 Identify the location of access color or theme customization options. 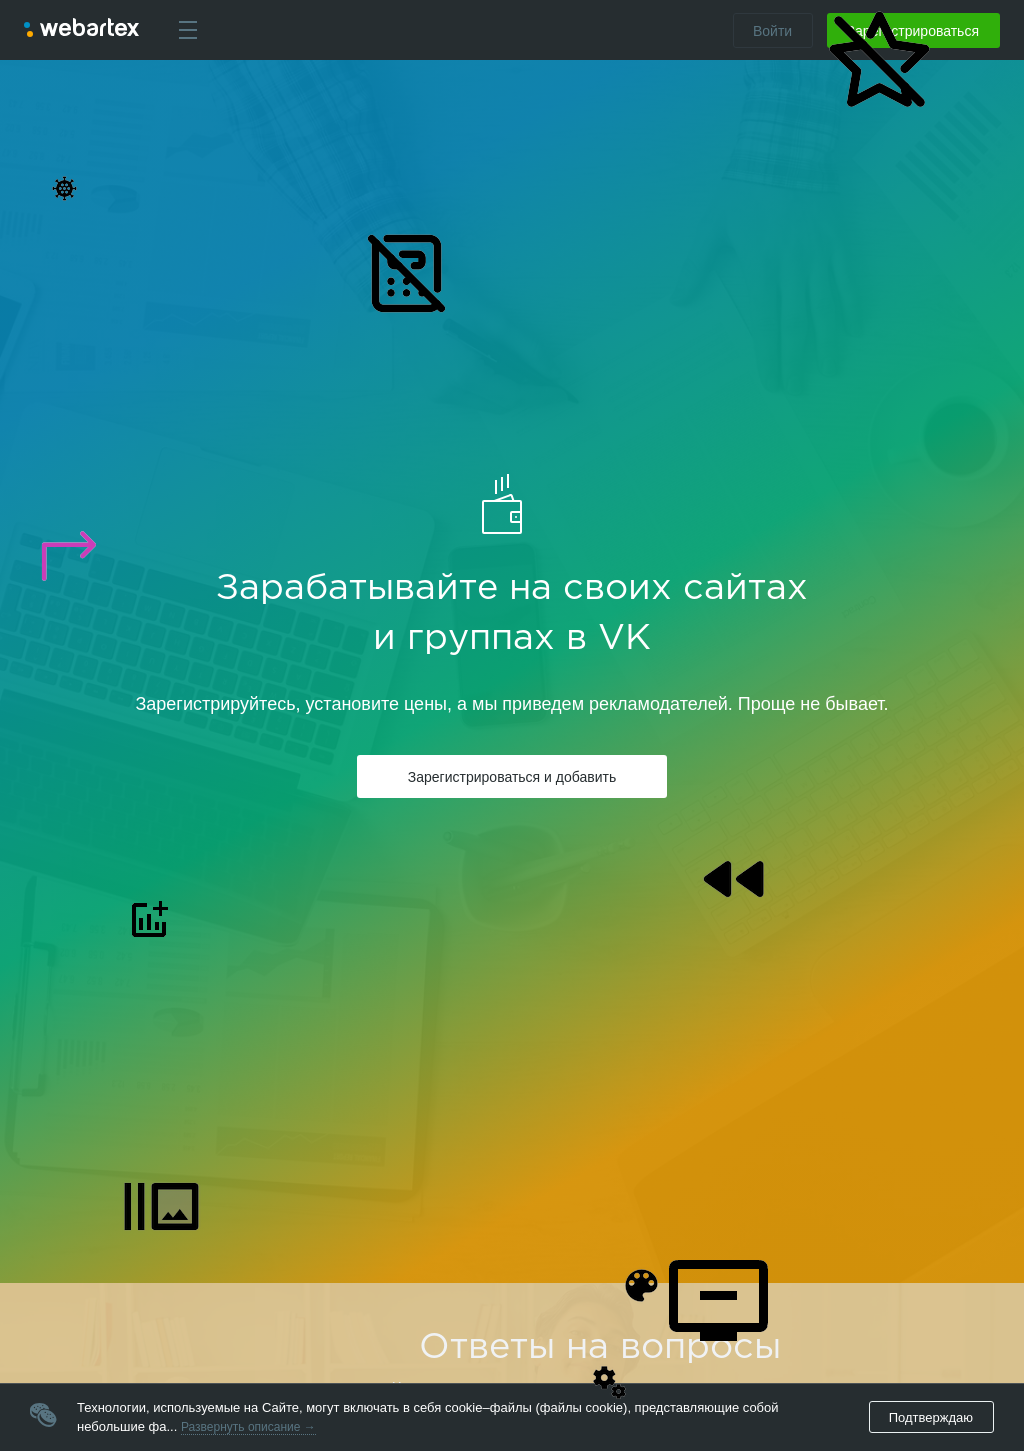
(641, 1285).